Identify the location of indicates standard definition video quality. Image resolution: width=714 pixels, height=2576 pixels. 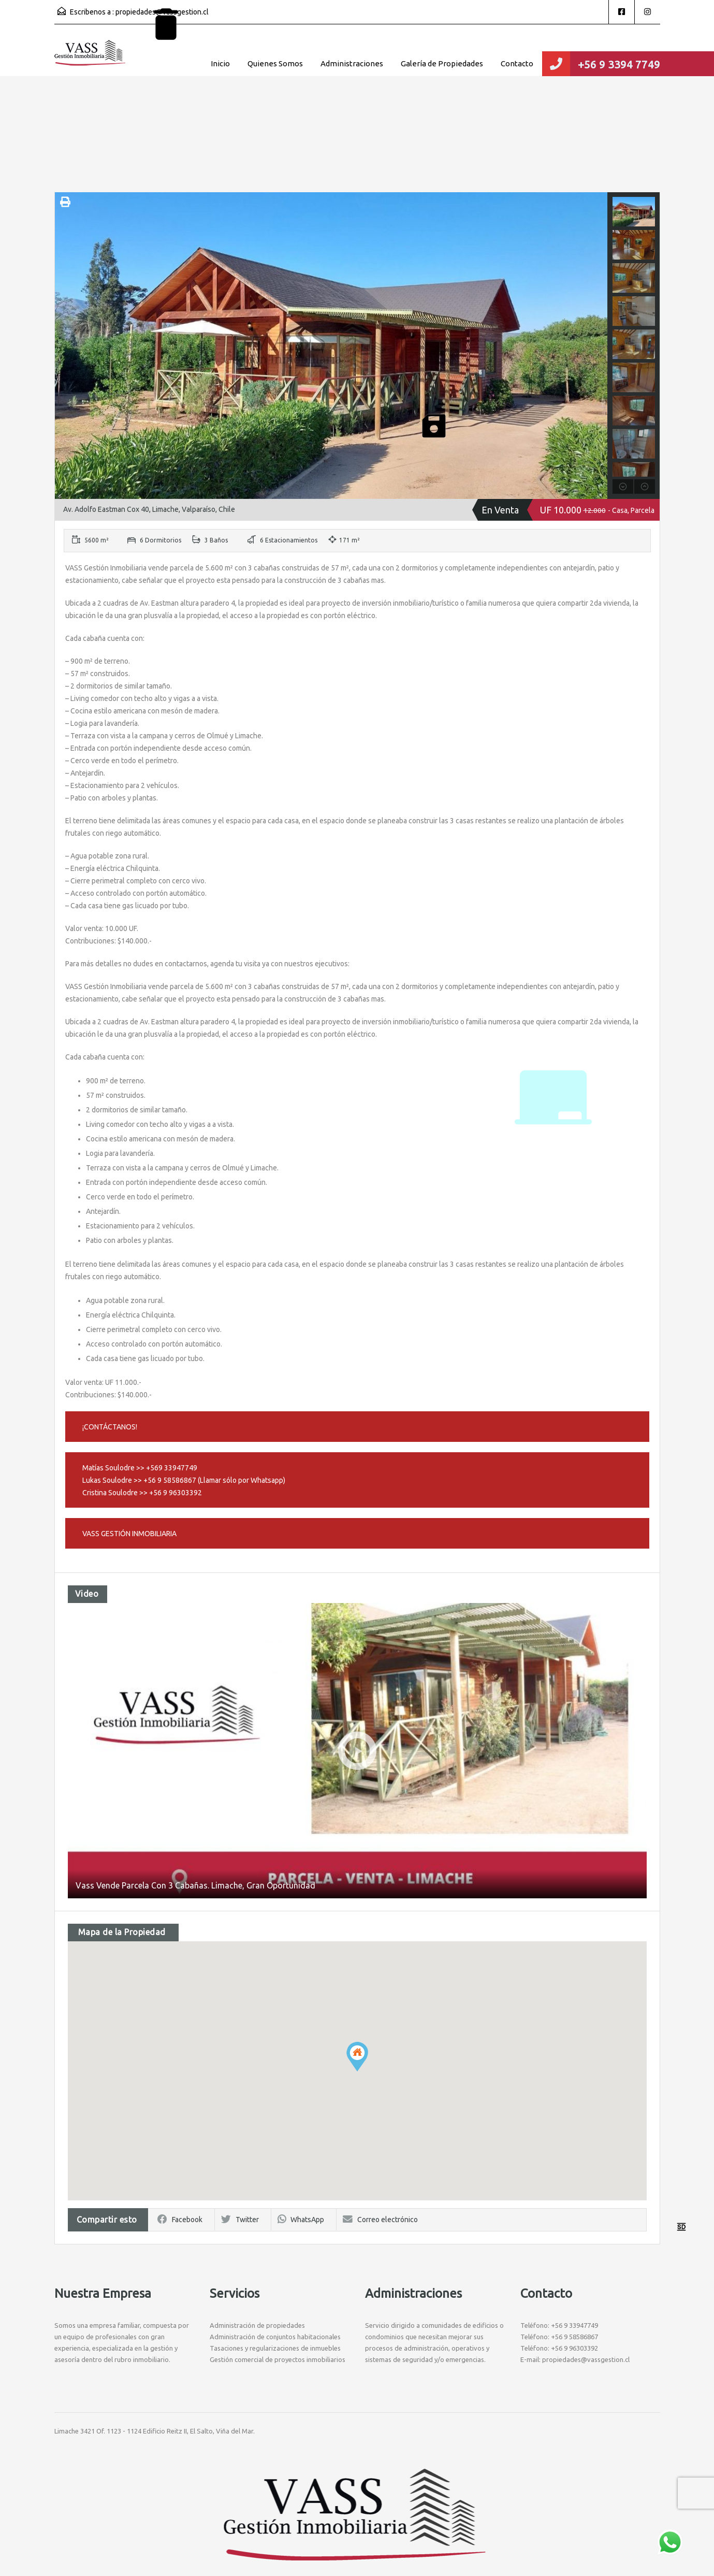
(681, 2227).